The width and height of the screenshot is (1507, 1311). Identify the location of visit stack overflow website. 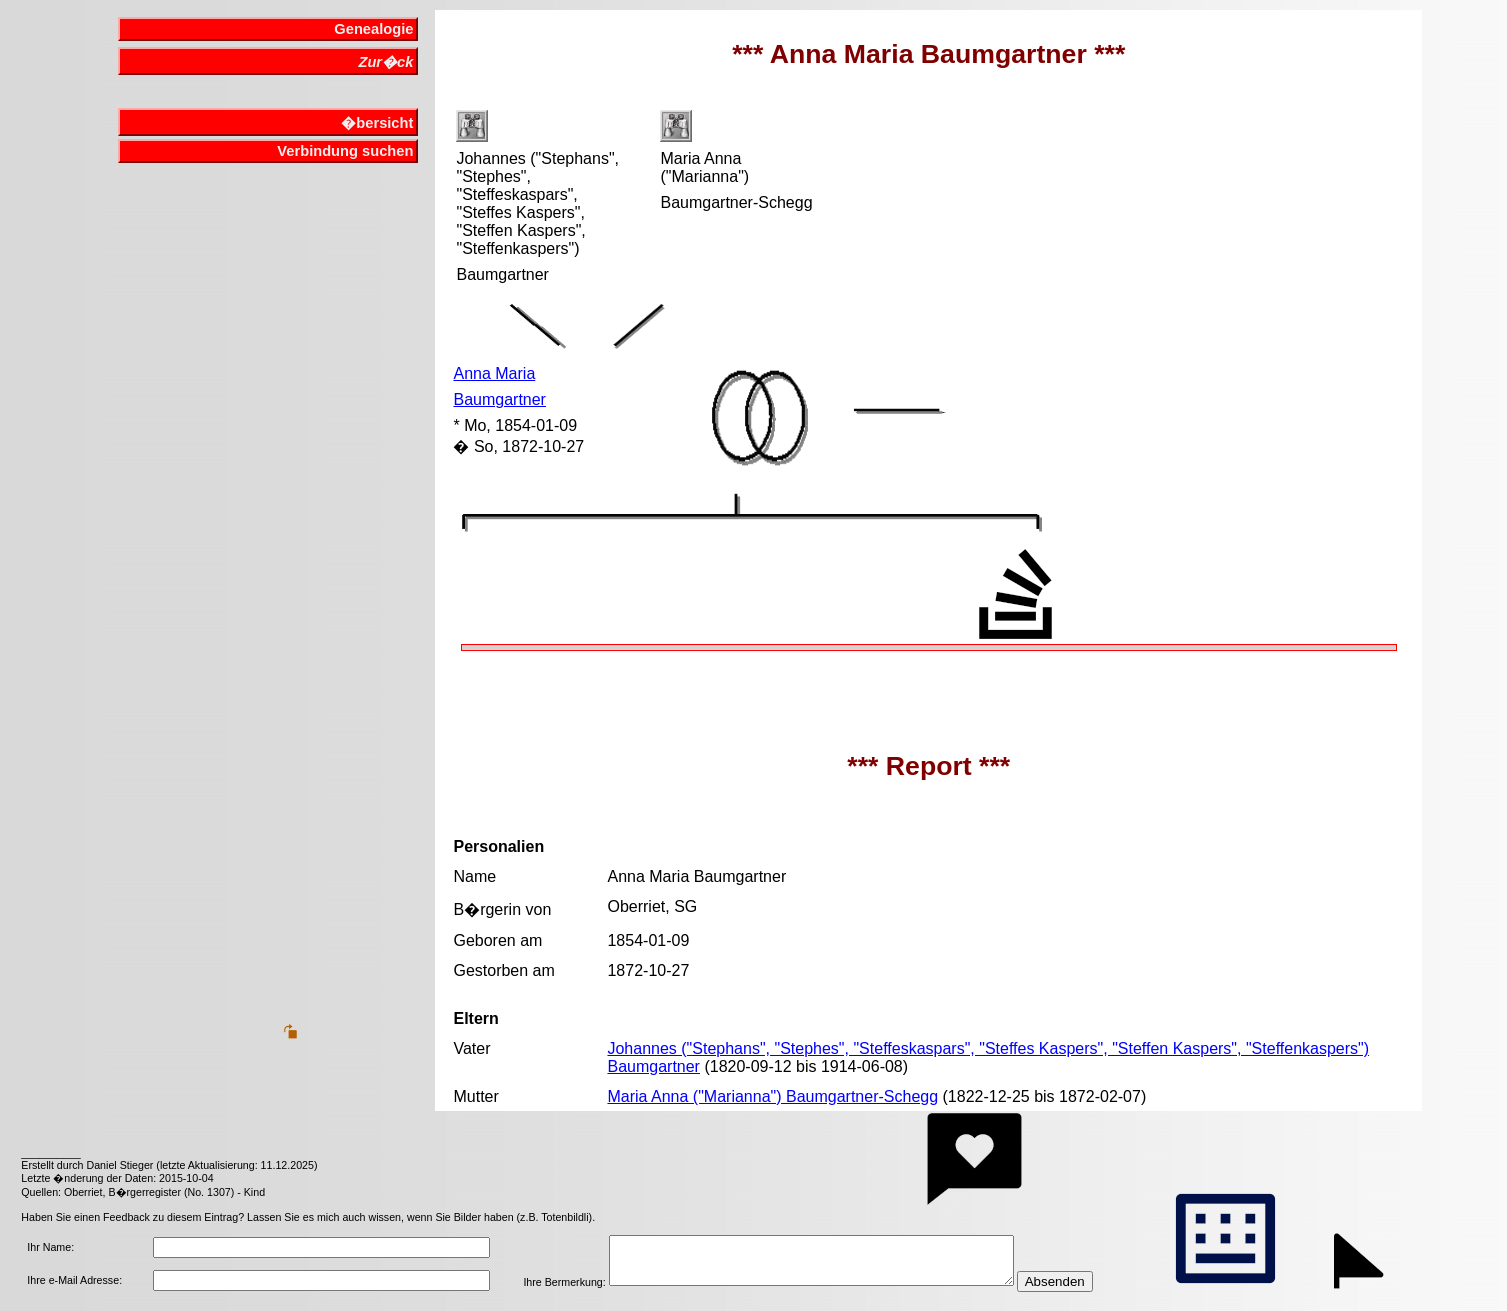
(1015, 593).